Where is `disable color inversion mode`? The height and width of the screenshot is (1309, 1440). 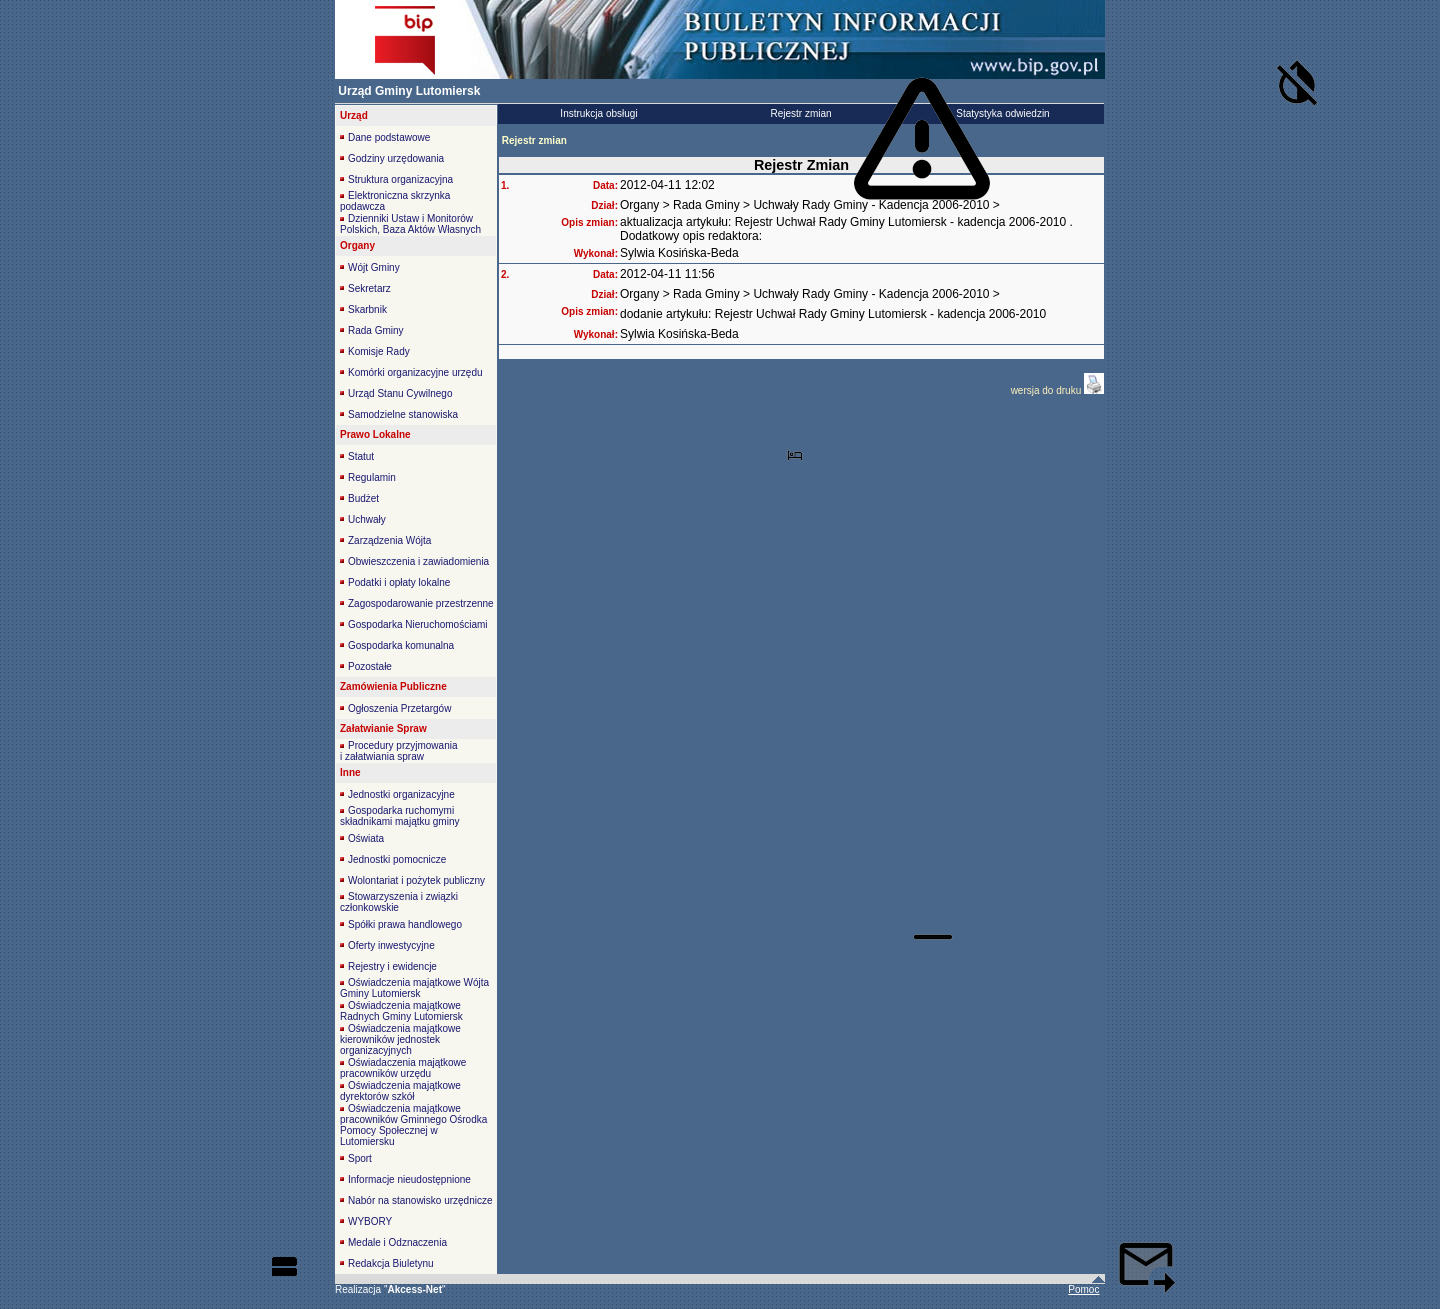
disable color inversion mode is located at coordinates (1297, 82).